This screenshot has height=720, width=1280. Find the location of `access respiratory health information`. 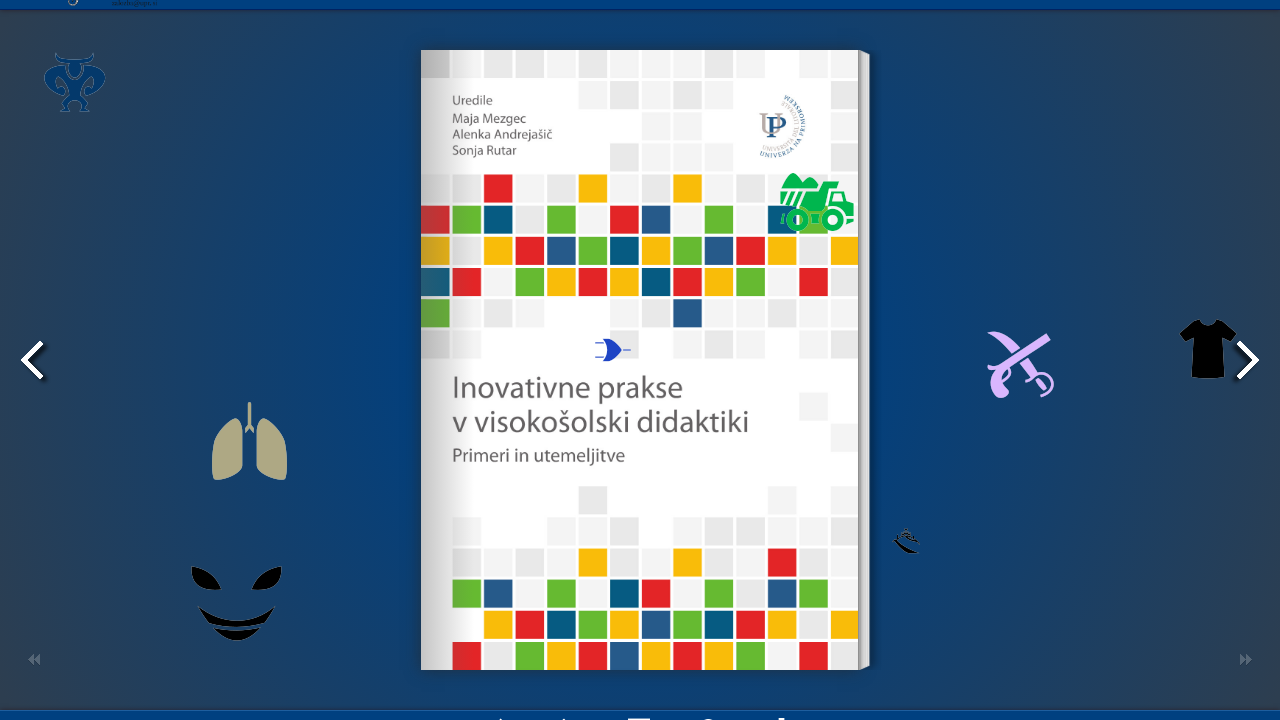

access respiratory health information is located at coordinates (249, 442).